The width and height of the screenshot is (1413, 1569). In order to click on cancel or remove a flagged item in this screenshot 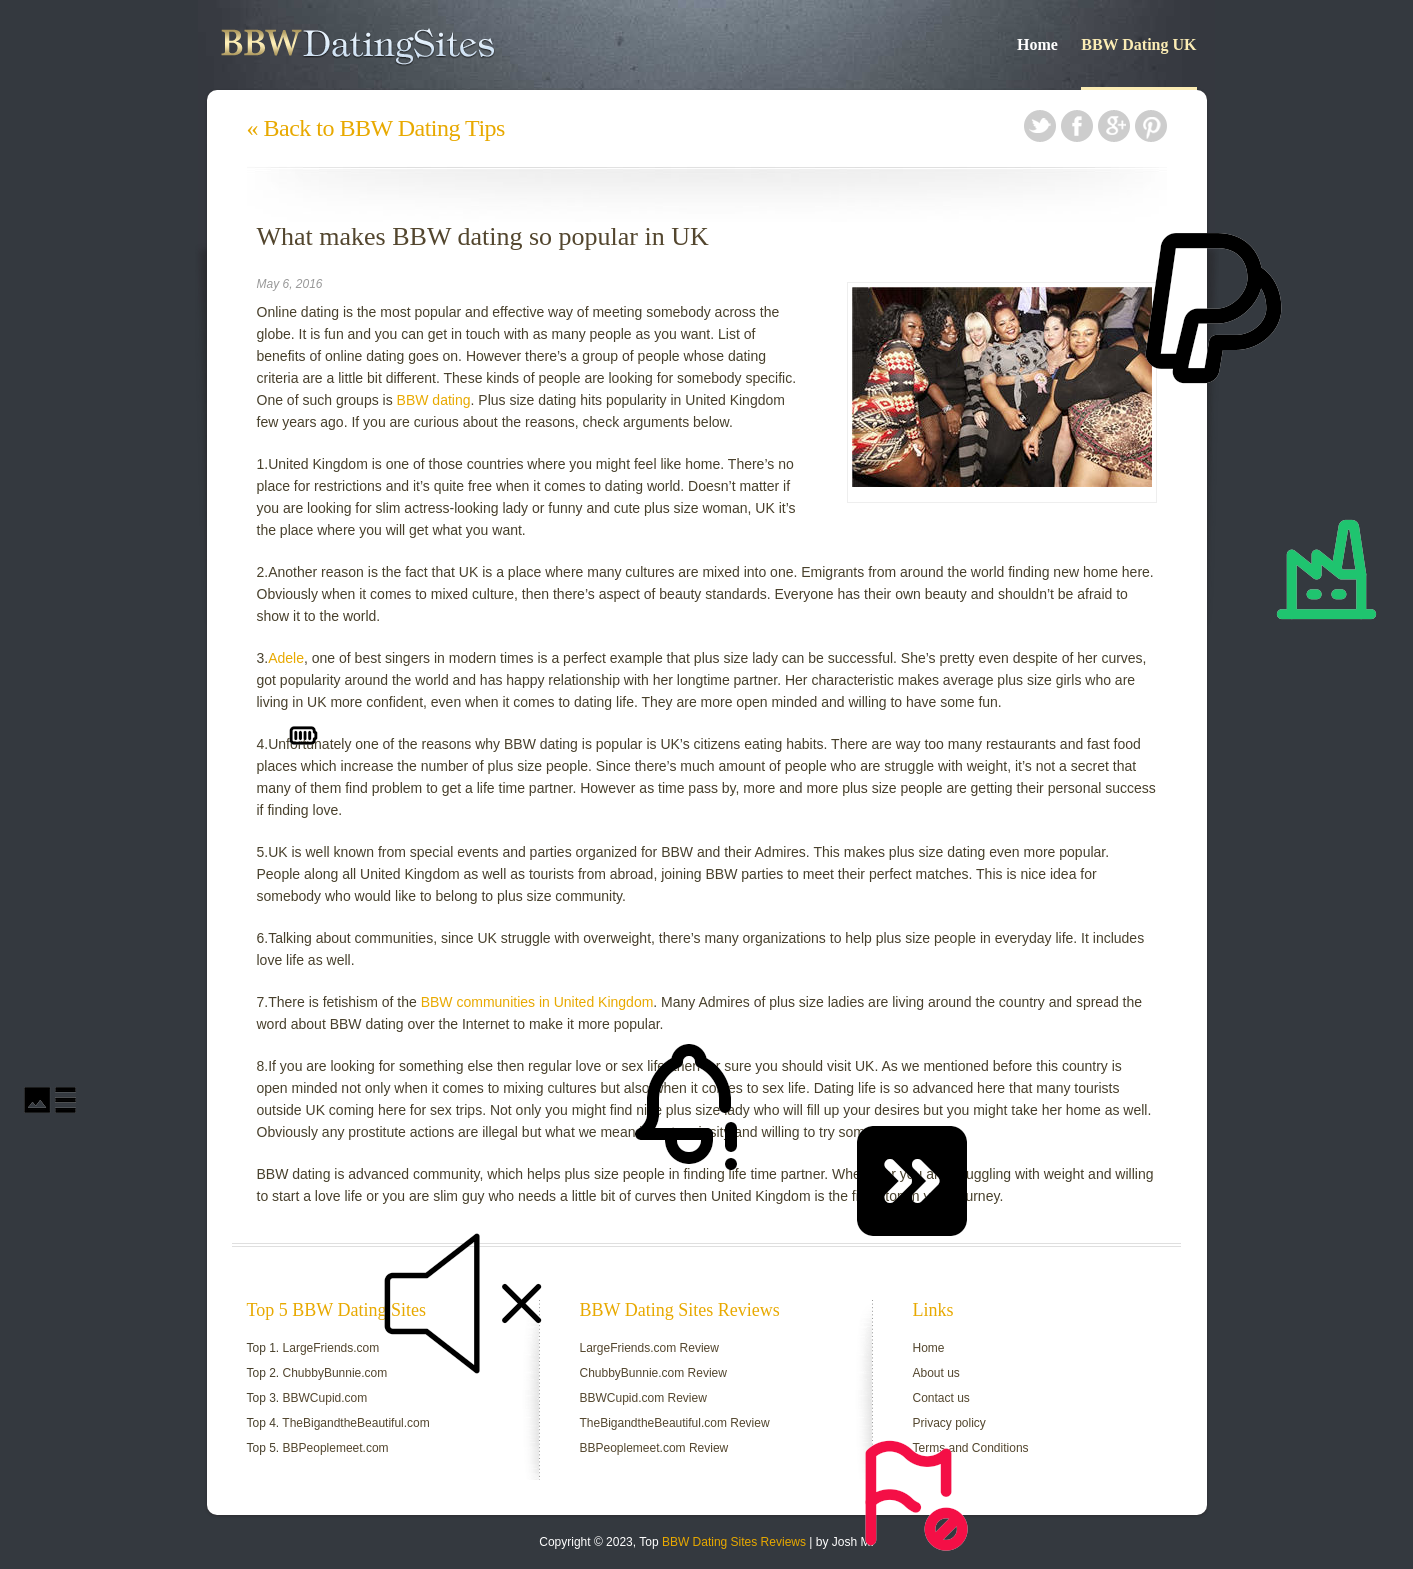, I will do `click(908, 1491)`.